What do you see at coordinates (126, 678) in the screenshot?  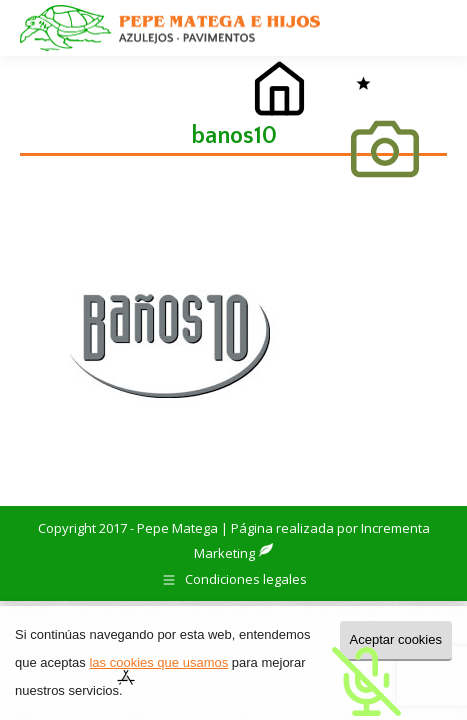 I see `open the app store` at bounding box center [126, 678].